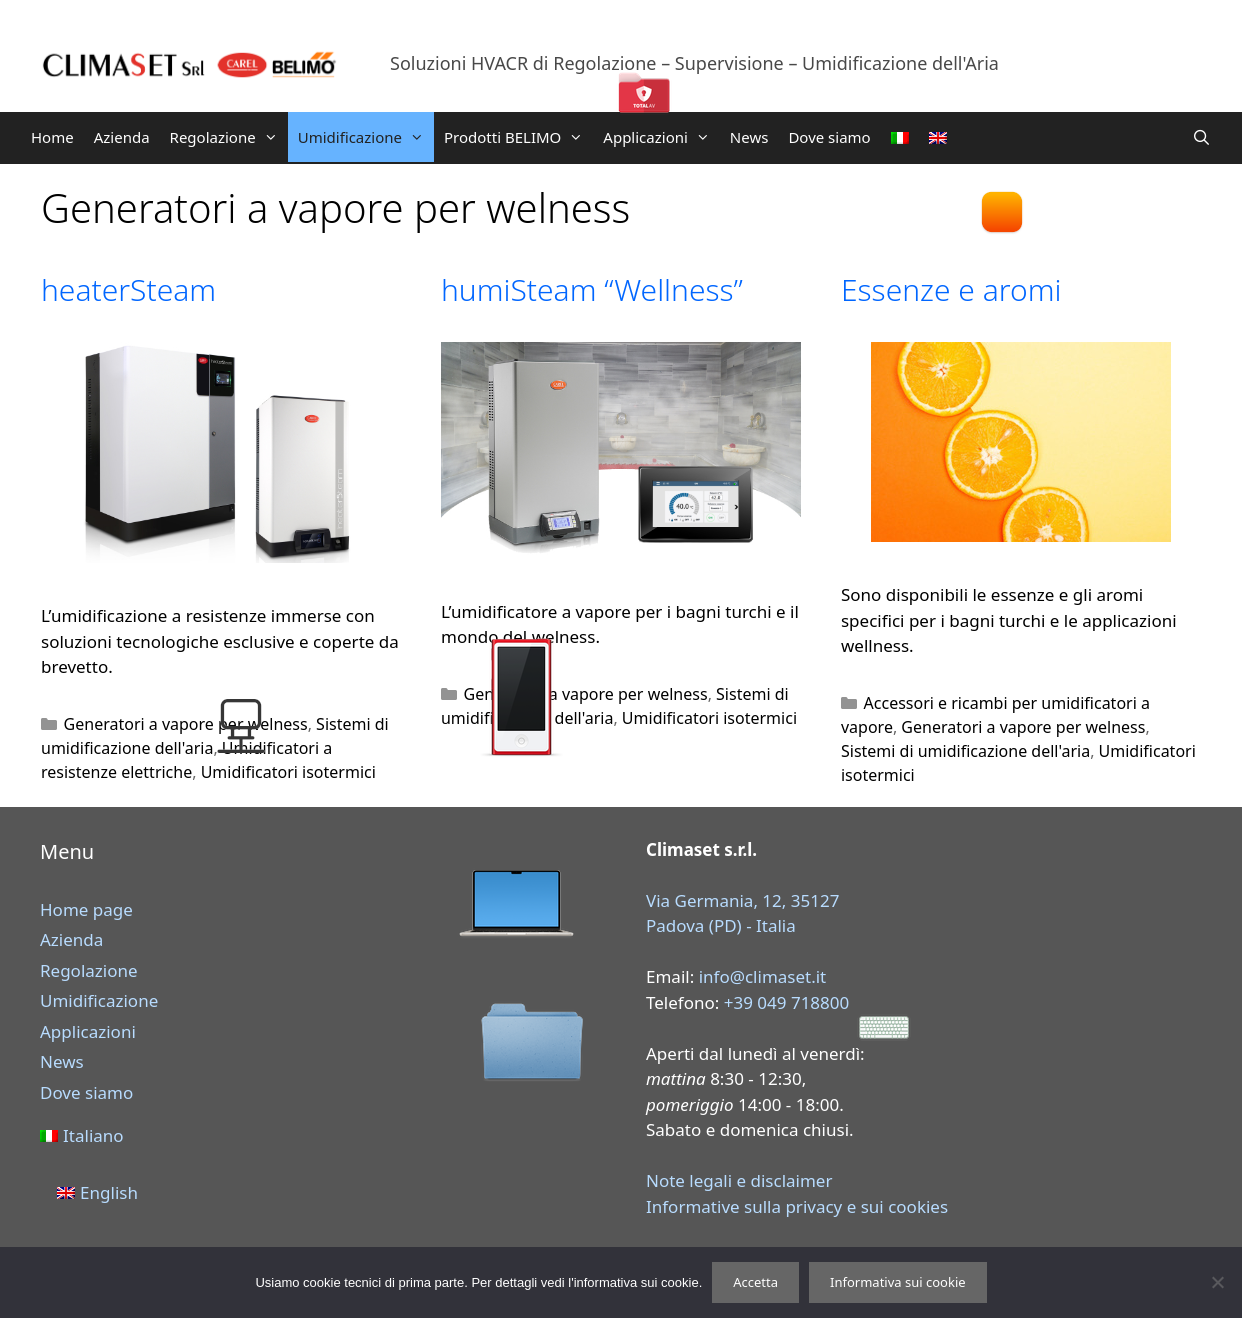 The height and width of the screenshot is (1318, 1242). I want to click on access notes or text annotations in the organizer, so click(532, 1045).